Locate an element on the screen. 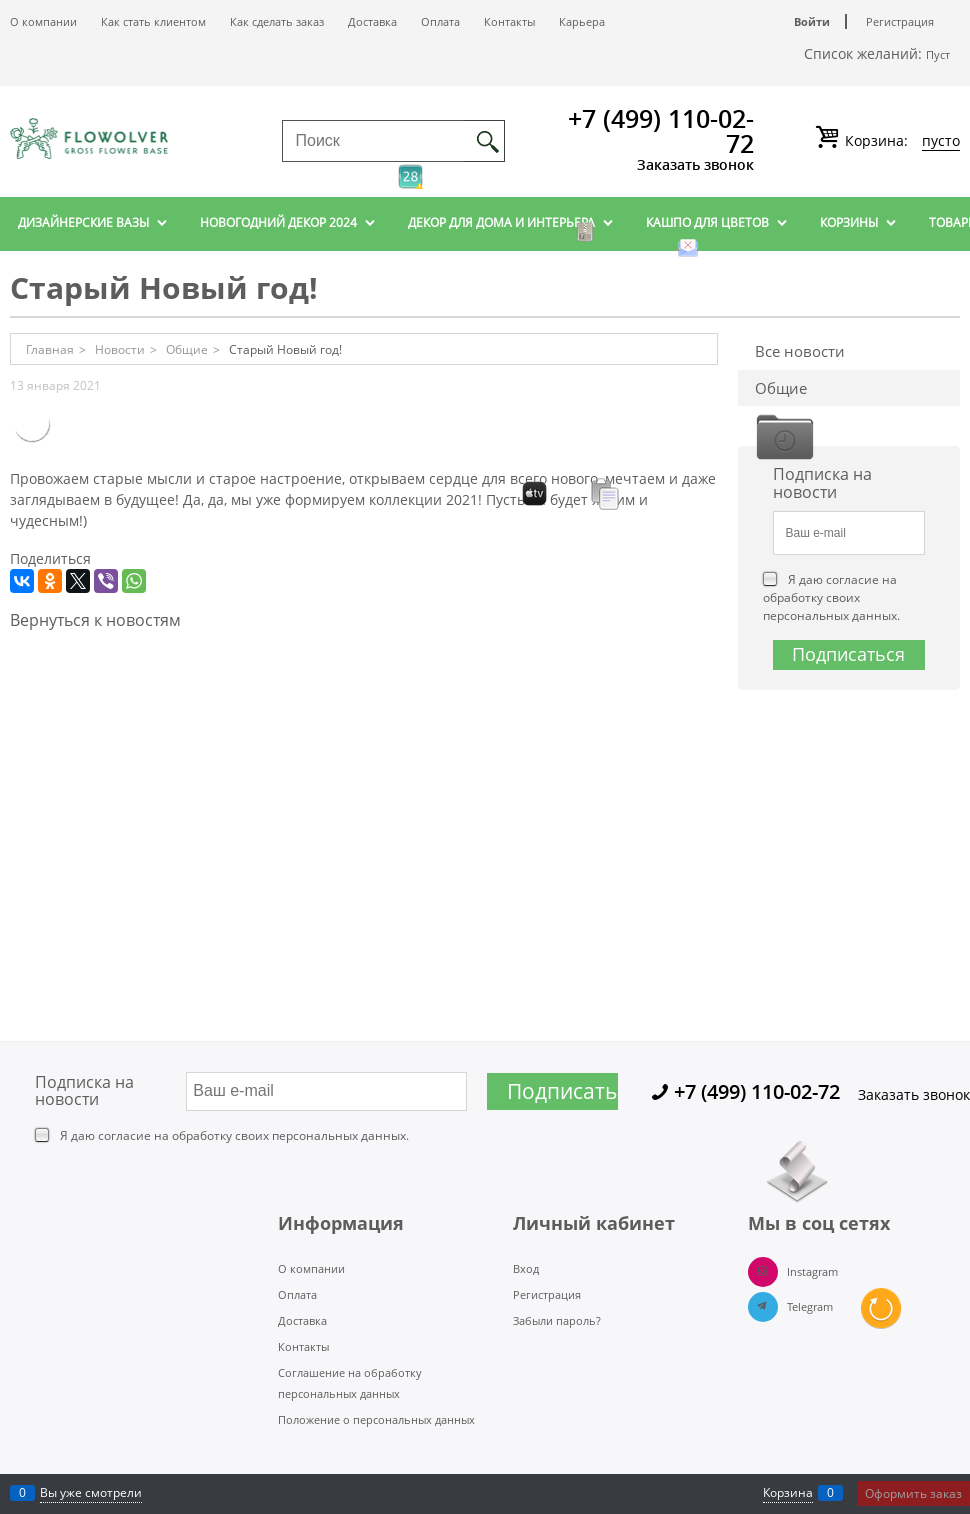 The width and height of the screenshot is (970, 1514). indicates an upcoming appointment or event is located at coordinates (410, 176).